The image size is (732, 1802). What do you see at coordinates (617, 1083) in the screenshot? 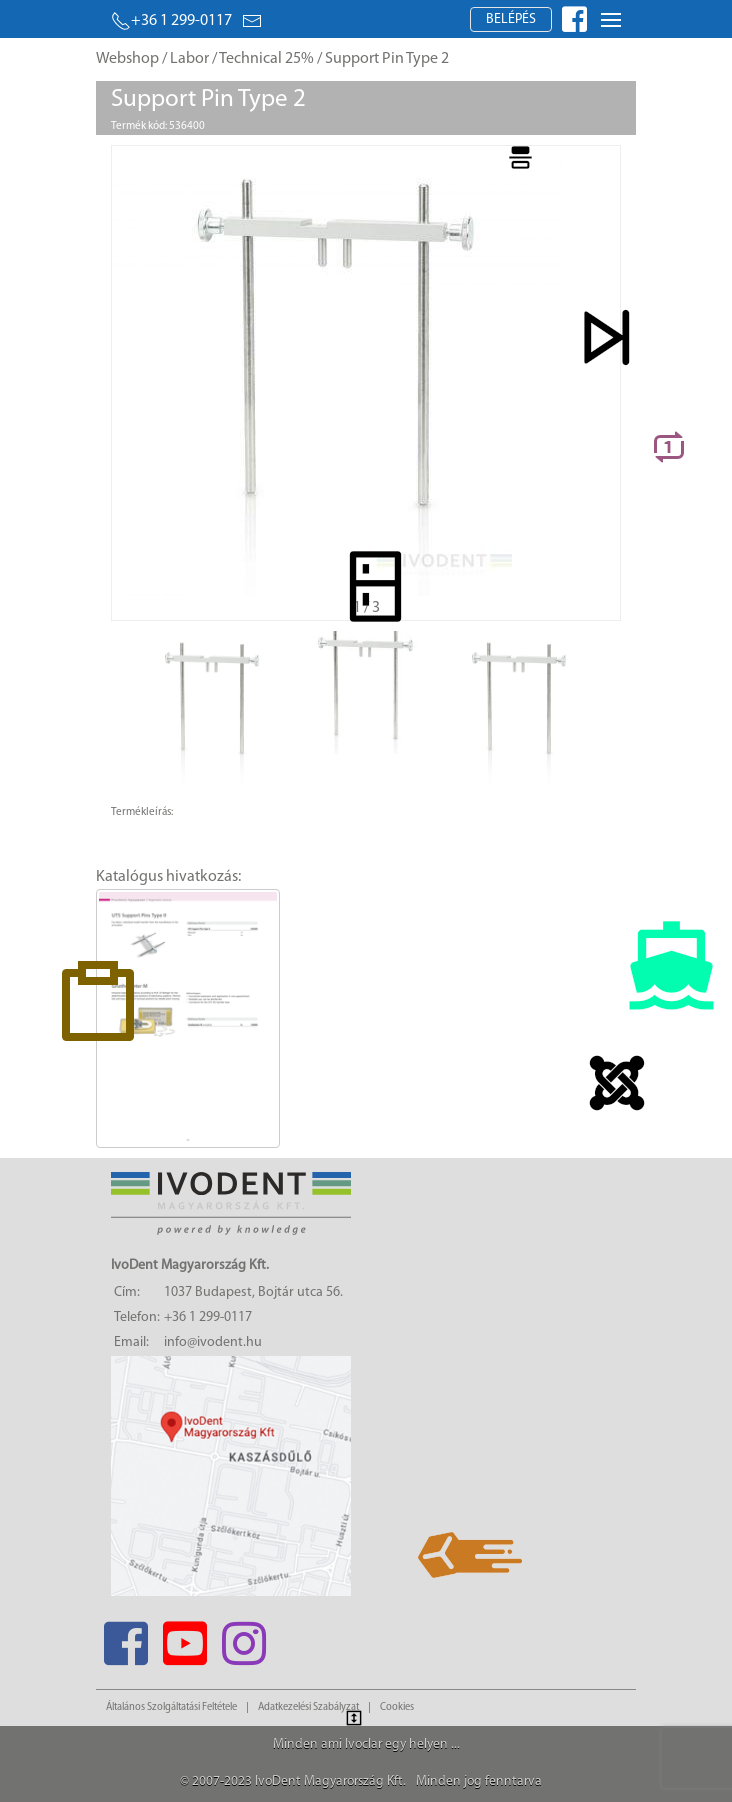
I see `joomla content management system logo` at bounding box center [617, 1083].